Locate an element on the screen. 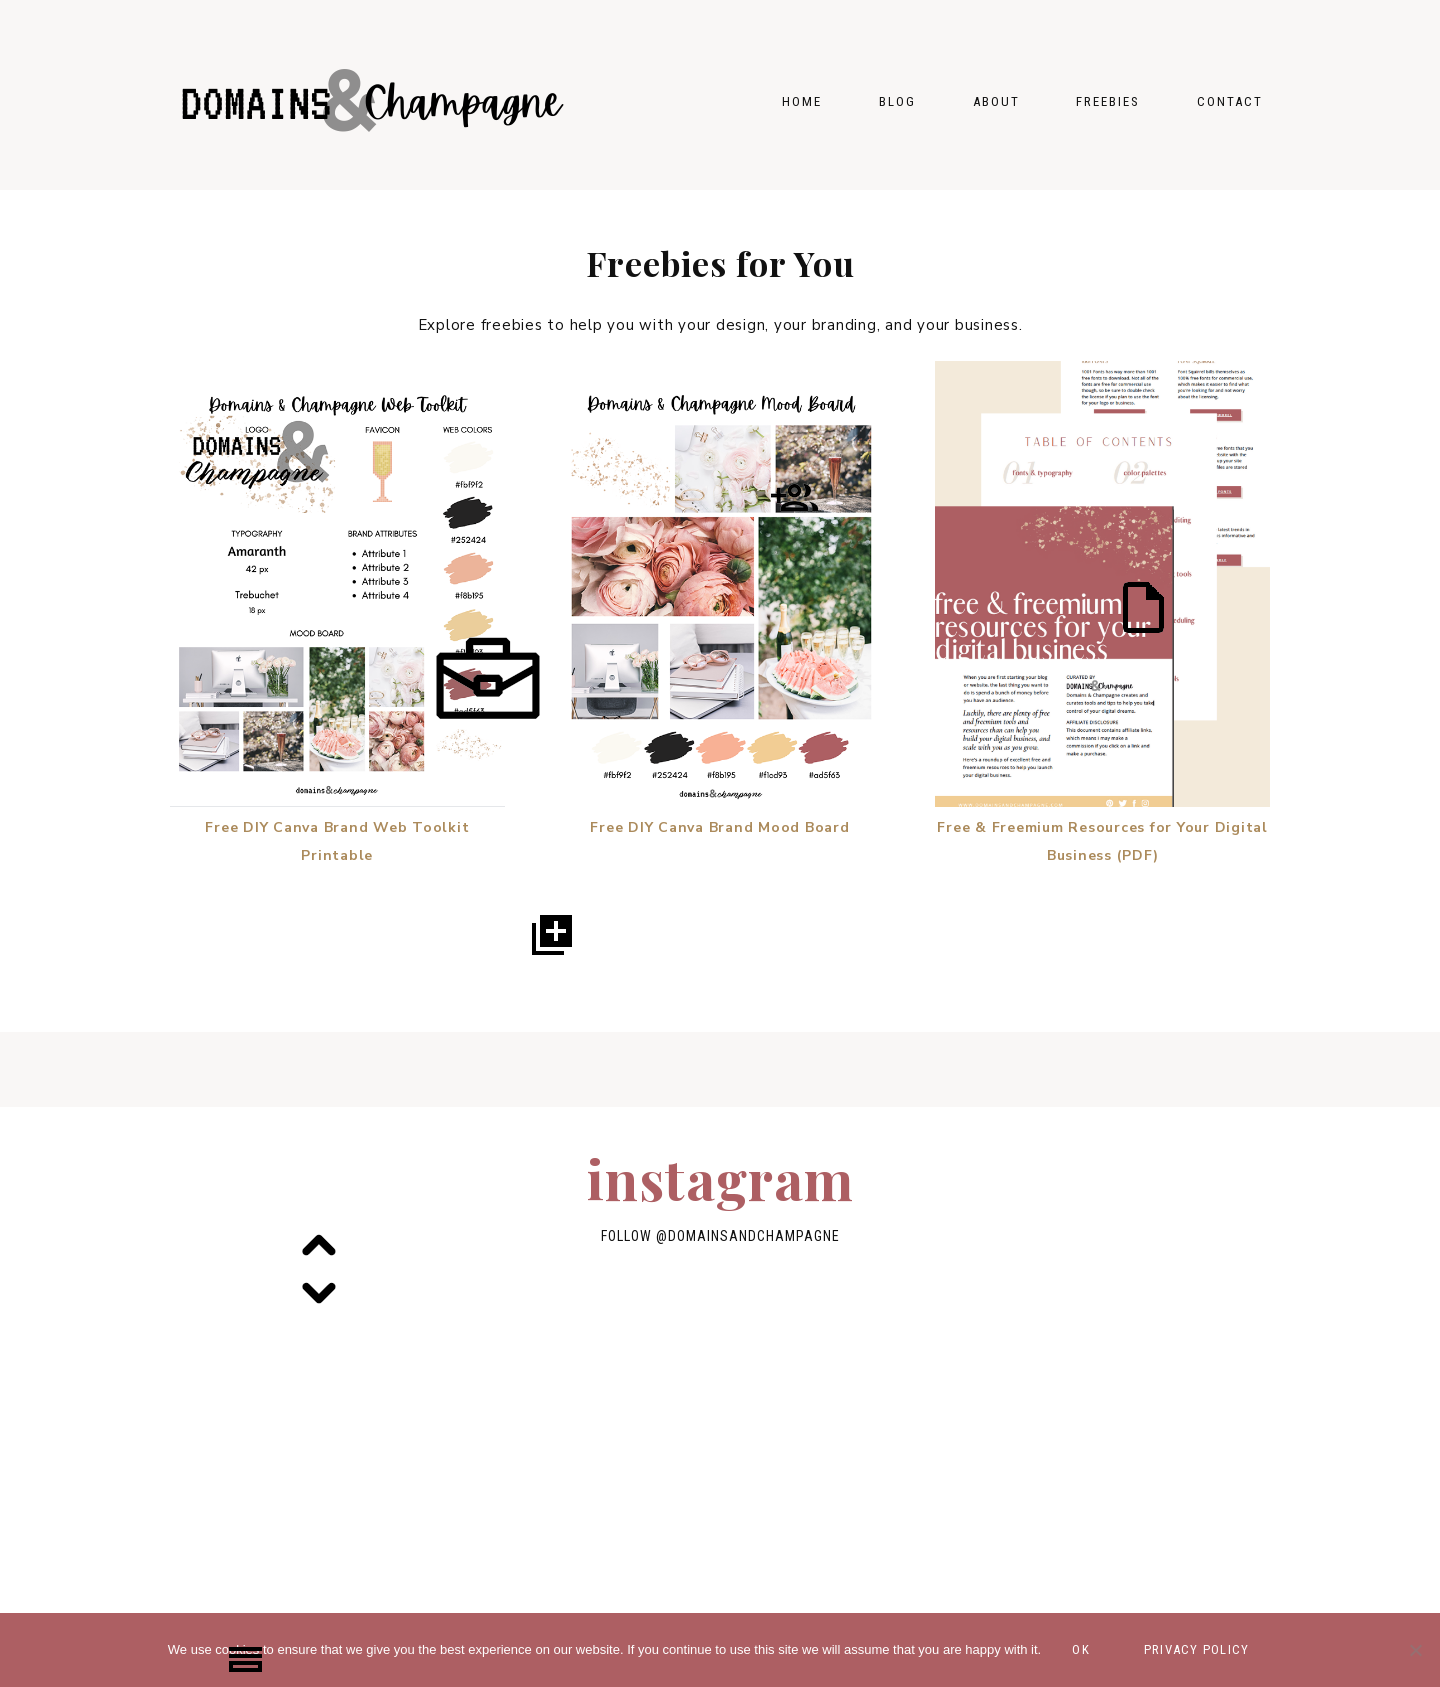 This screenshot has height=1687, width=1440. add a new member to a group is located at coordinates (794, 497).